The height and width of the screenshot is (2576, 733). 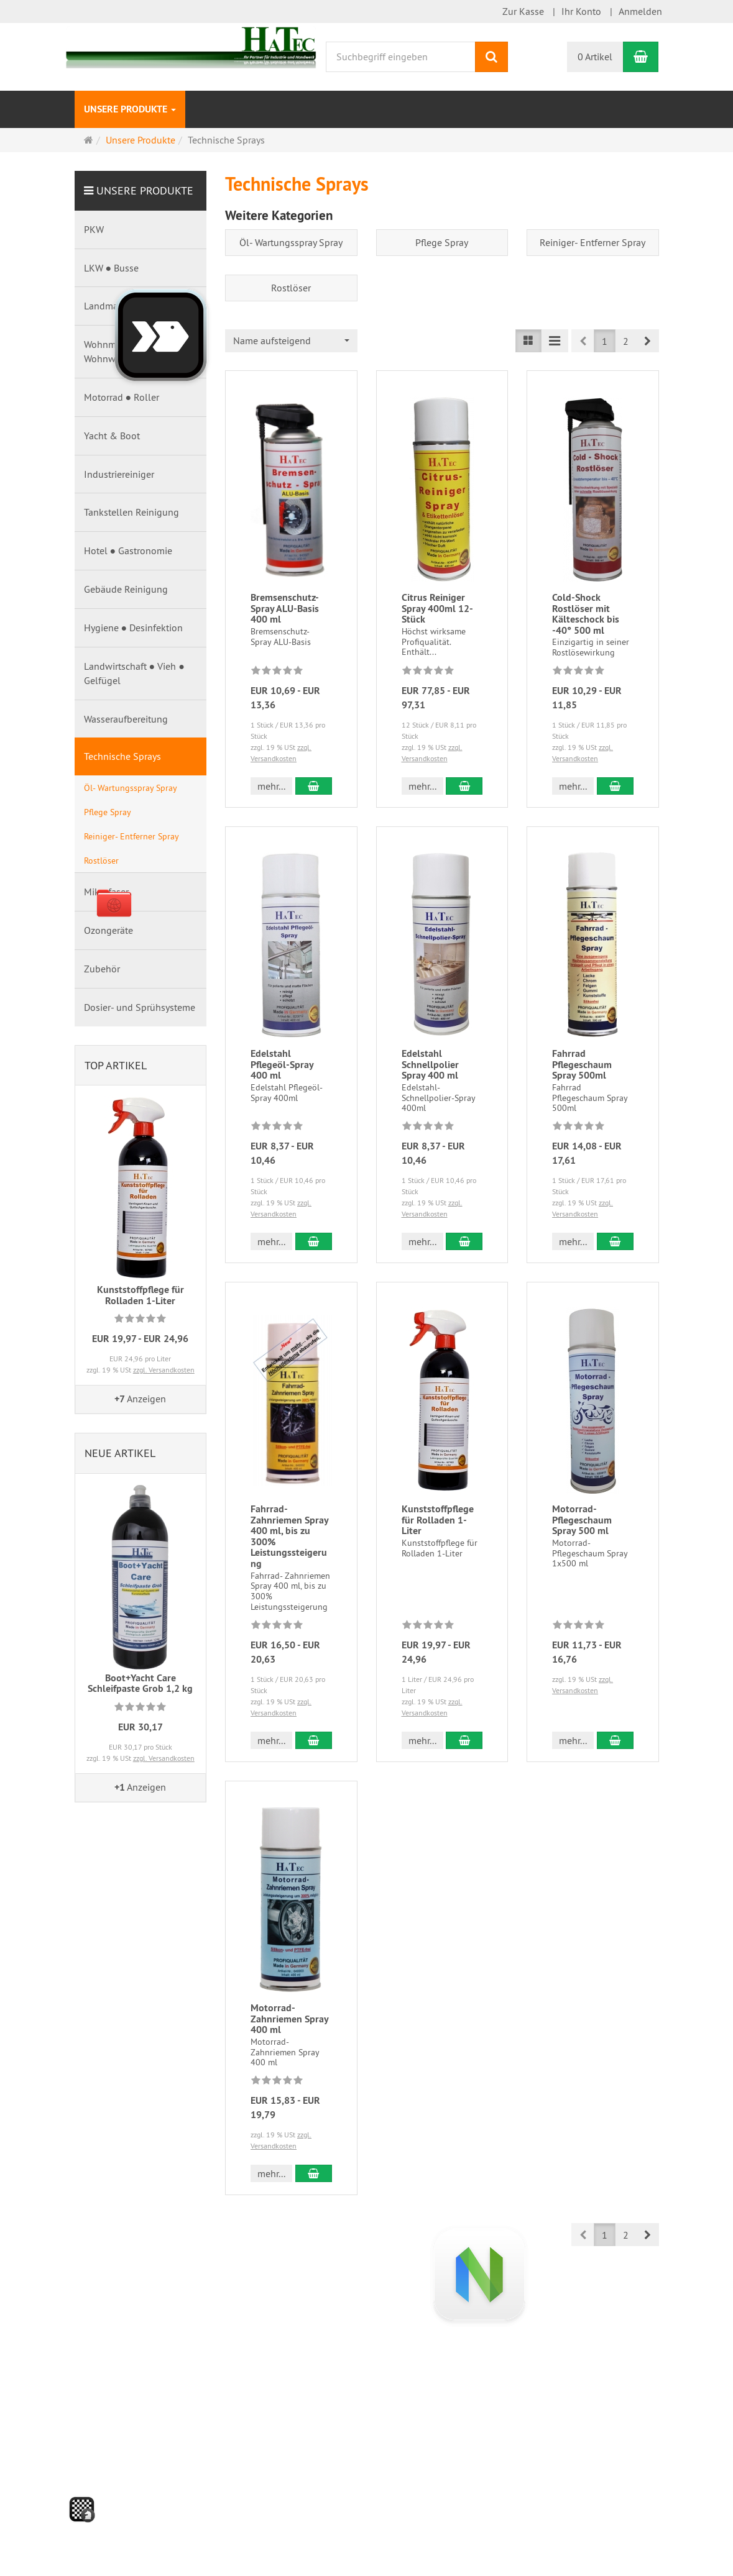 What do you see at coordinates (160, 335) in the screenshot?
I see `open fish shell terminal application` at bounding box center [160, 335].